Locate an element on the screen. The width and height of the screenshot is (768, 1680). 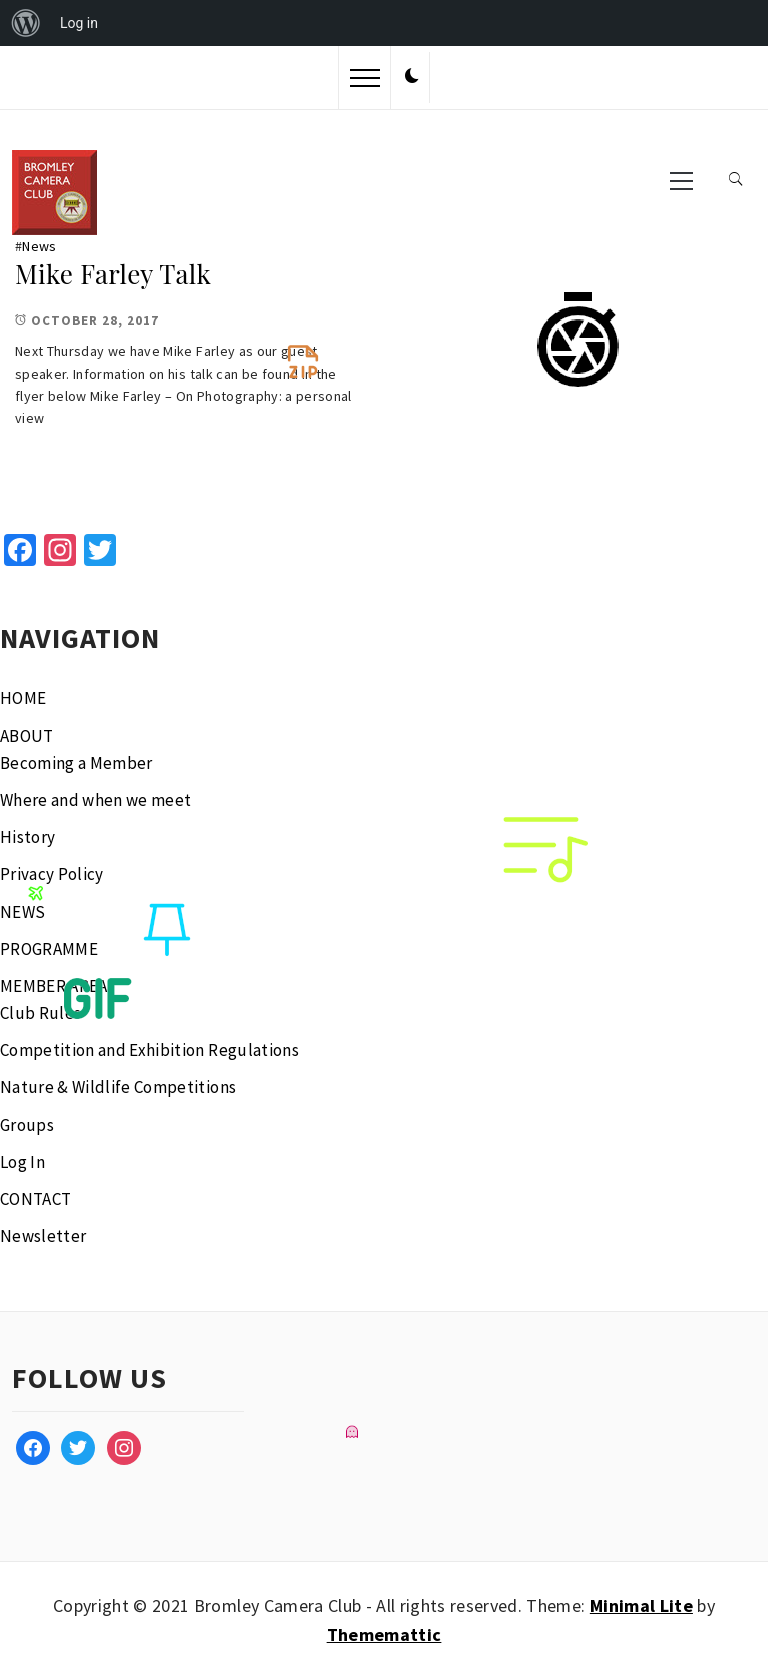
adjust camera shutter speed settings is located at coordinates (578, 342).